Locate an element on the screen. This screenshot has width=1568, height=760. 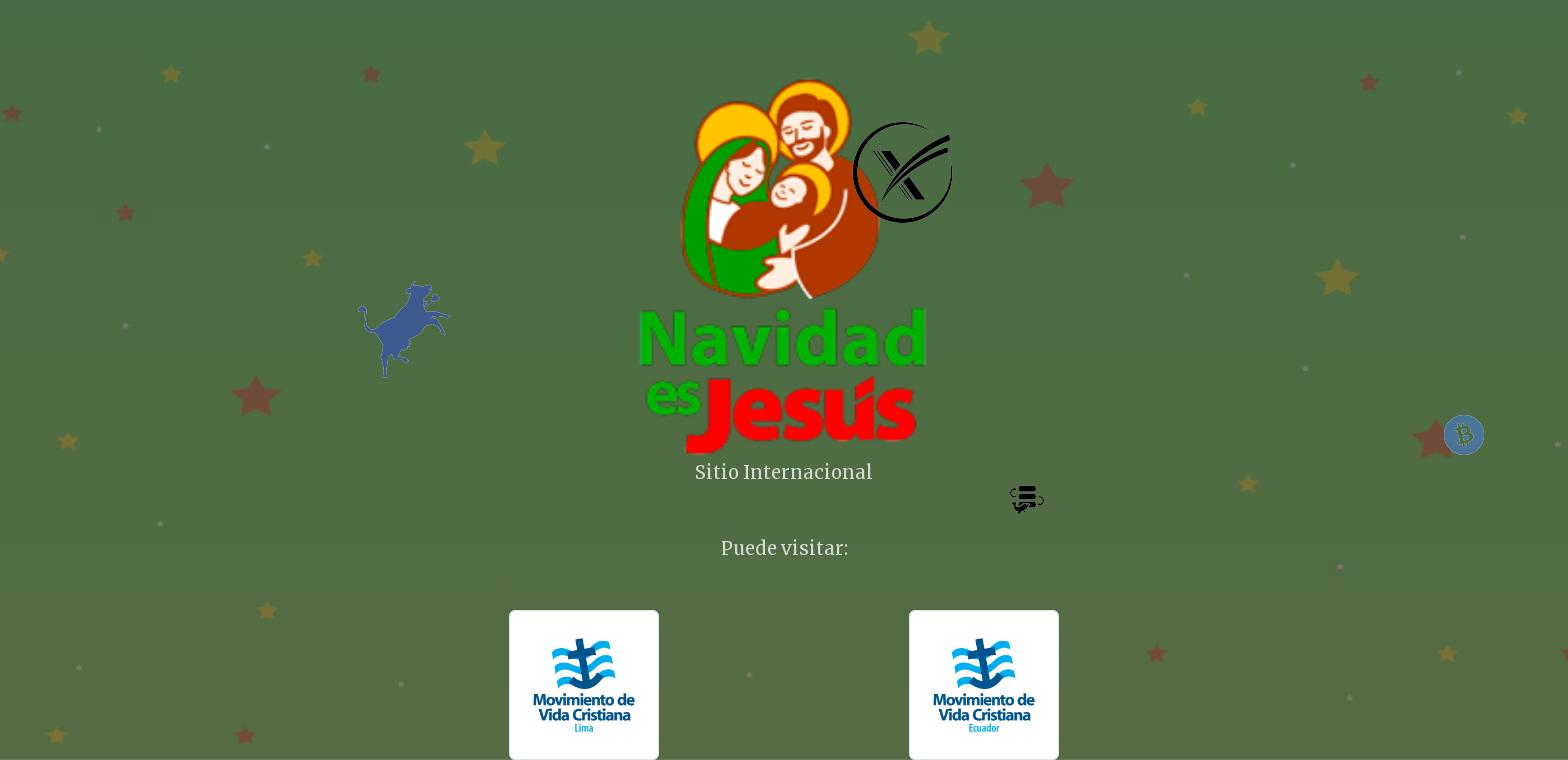
vexxhost cloud hosting service logo is located at coordinates (902, 172).